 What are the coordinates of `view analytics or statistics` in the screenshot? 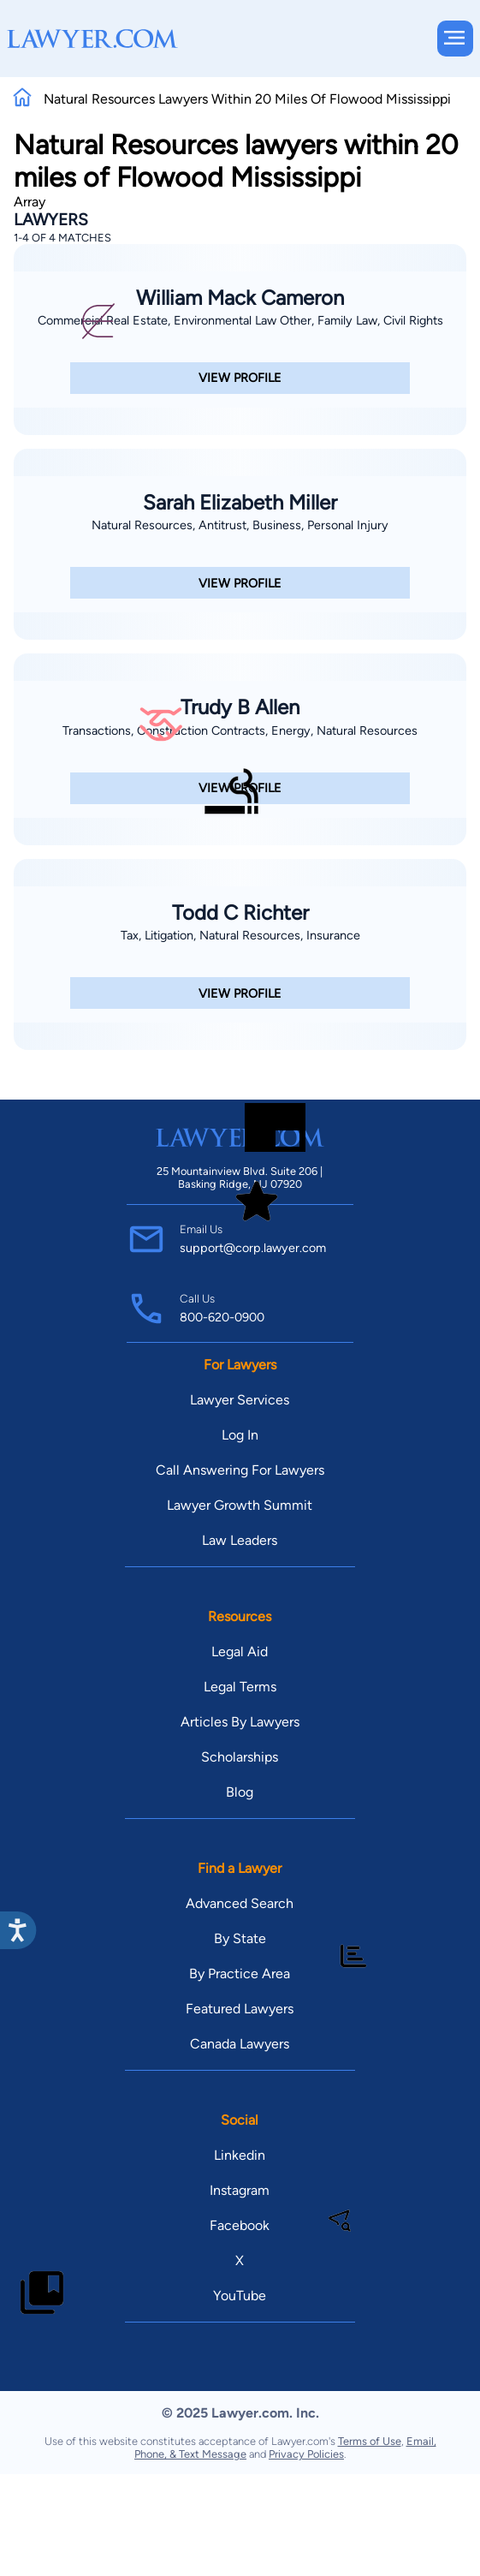 It's located at (353, 1956).